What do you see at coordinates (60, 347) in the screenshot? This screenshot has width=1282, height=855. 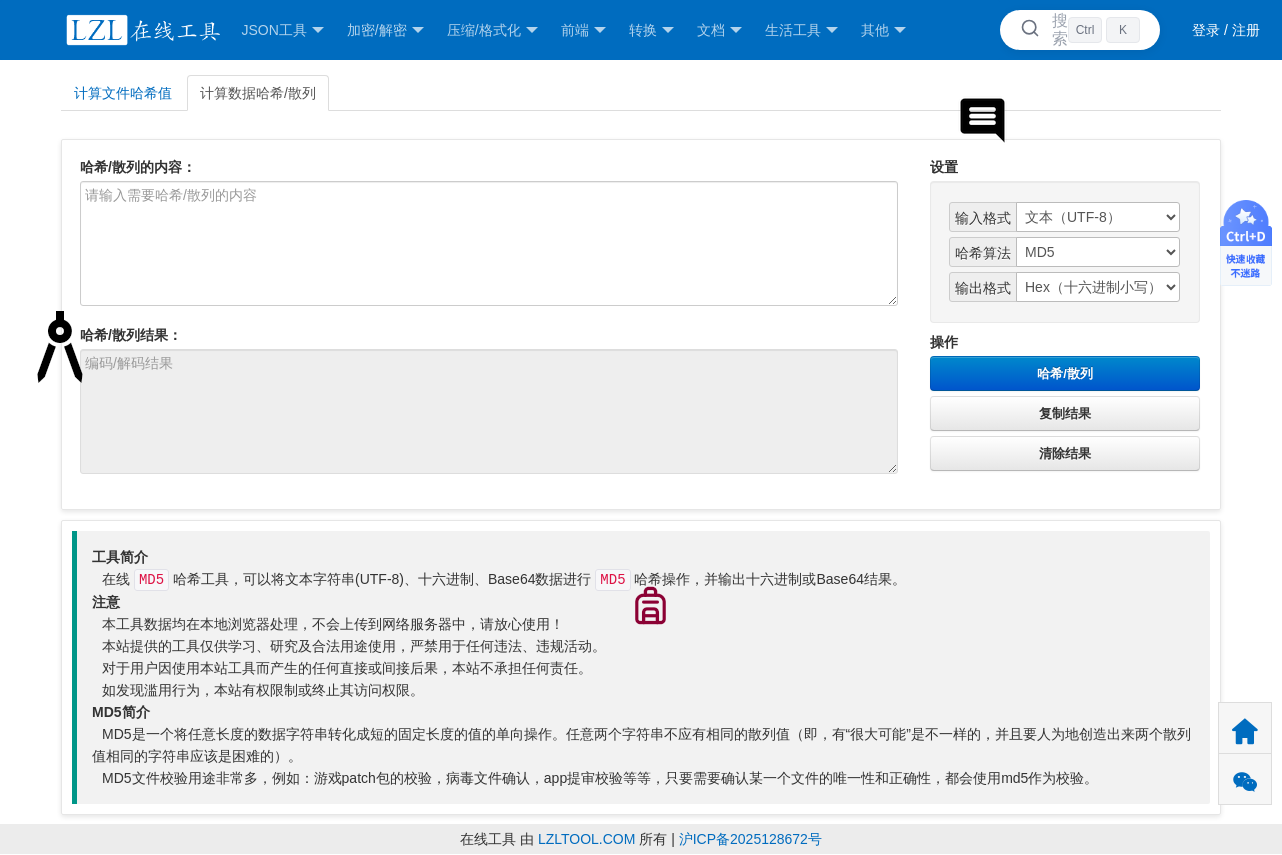 I see `access architecture or design tools` at bounding box center [60, 347].